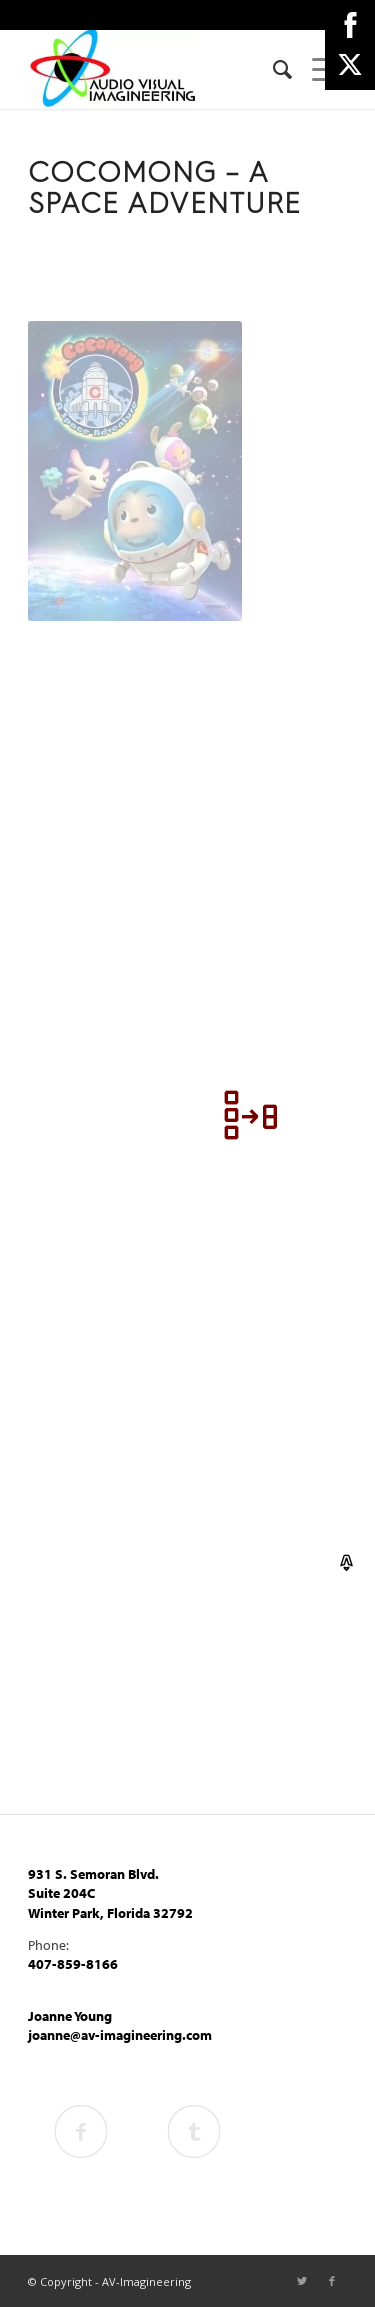 This screenshot has width=375, height=2307. What do you see at coordinates (346, 1562) in the screenshot?
I see `astro framework logo` at bounding box center [346, 1562].